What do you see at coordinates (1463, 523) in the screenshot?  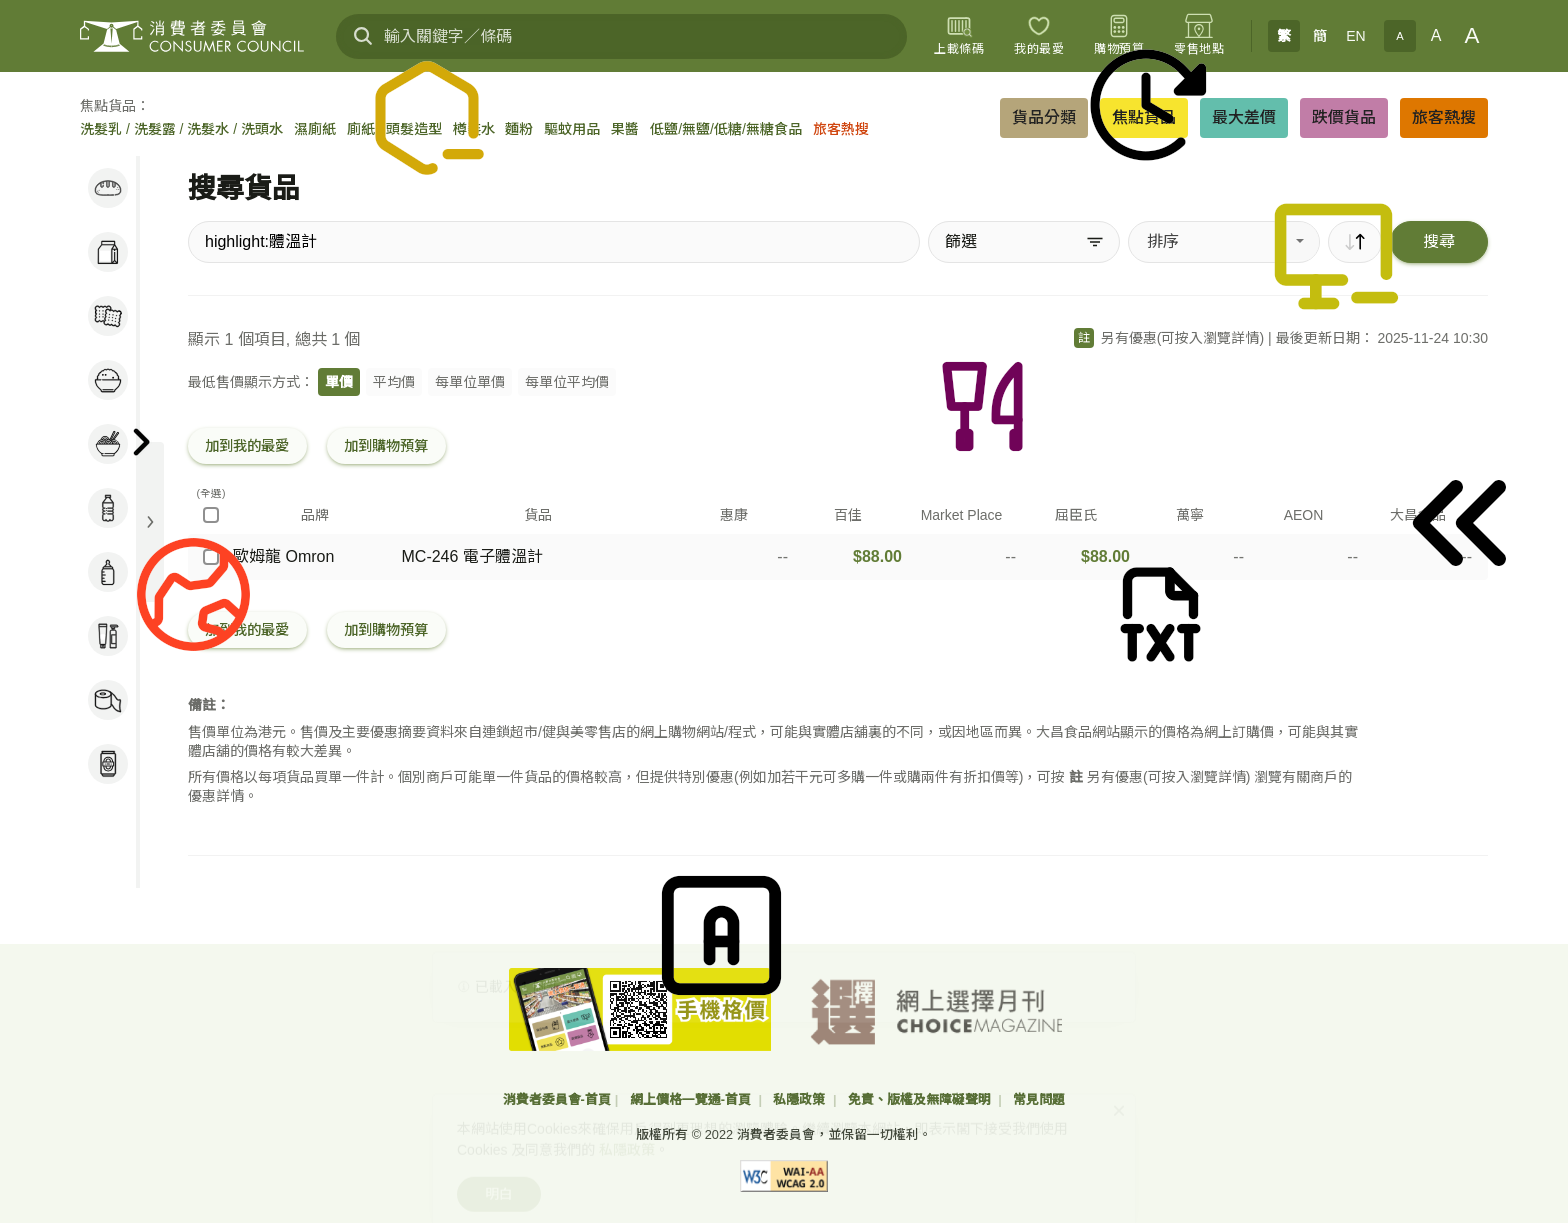 I see `skip to previous item or beginning` at bounding box center [1463, 523].